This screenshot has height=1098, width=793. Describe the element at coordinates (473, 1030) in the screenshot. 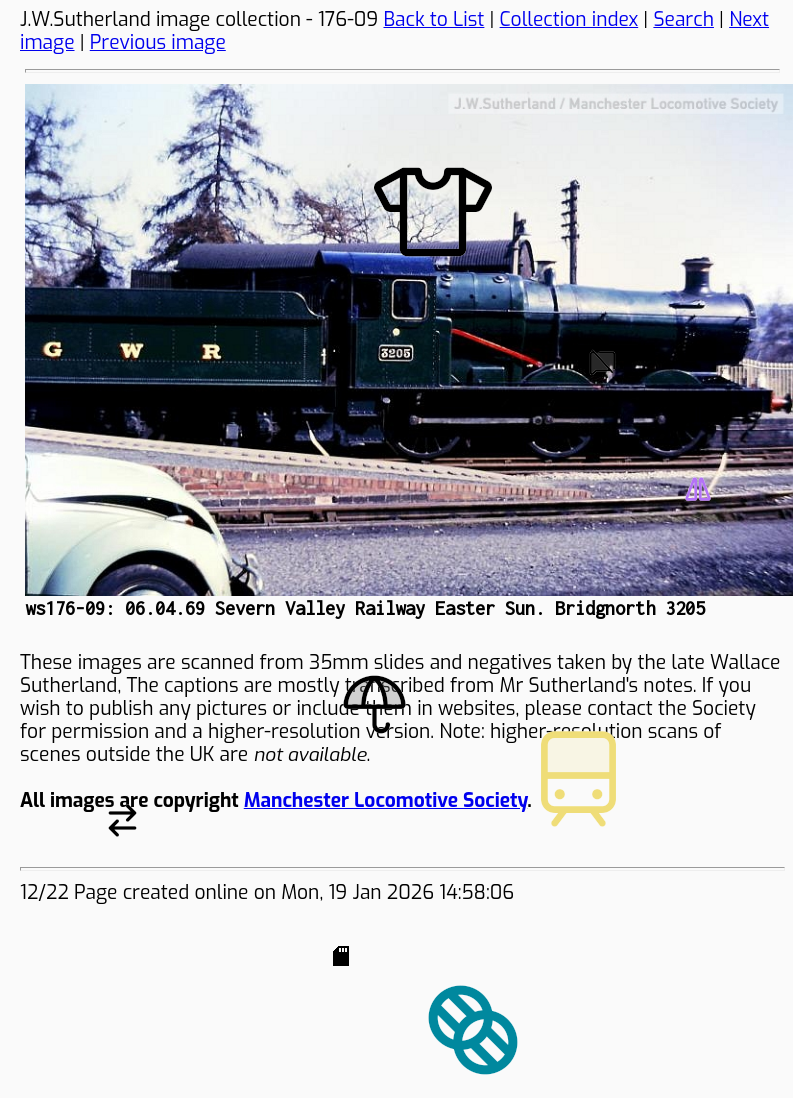

I see `exclude overlapping items from selection` at that location.